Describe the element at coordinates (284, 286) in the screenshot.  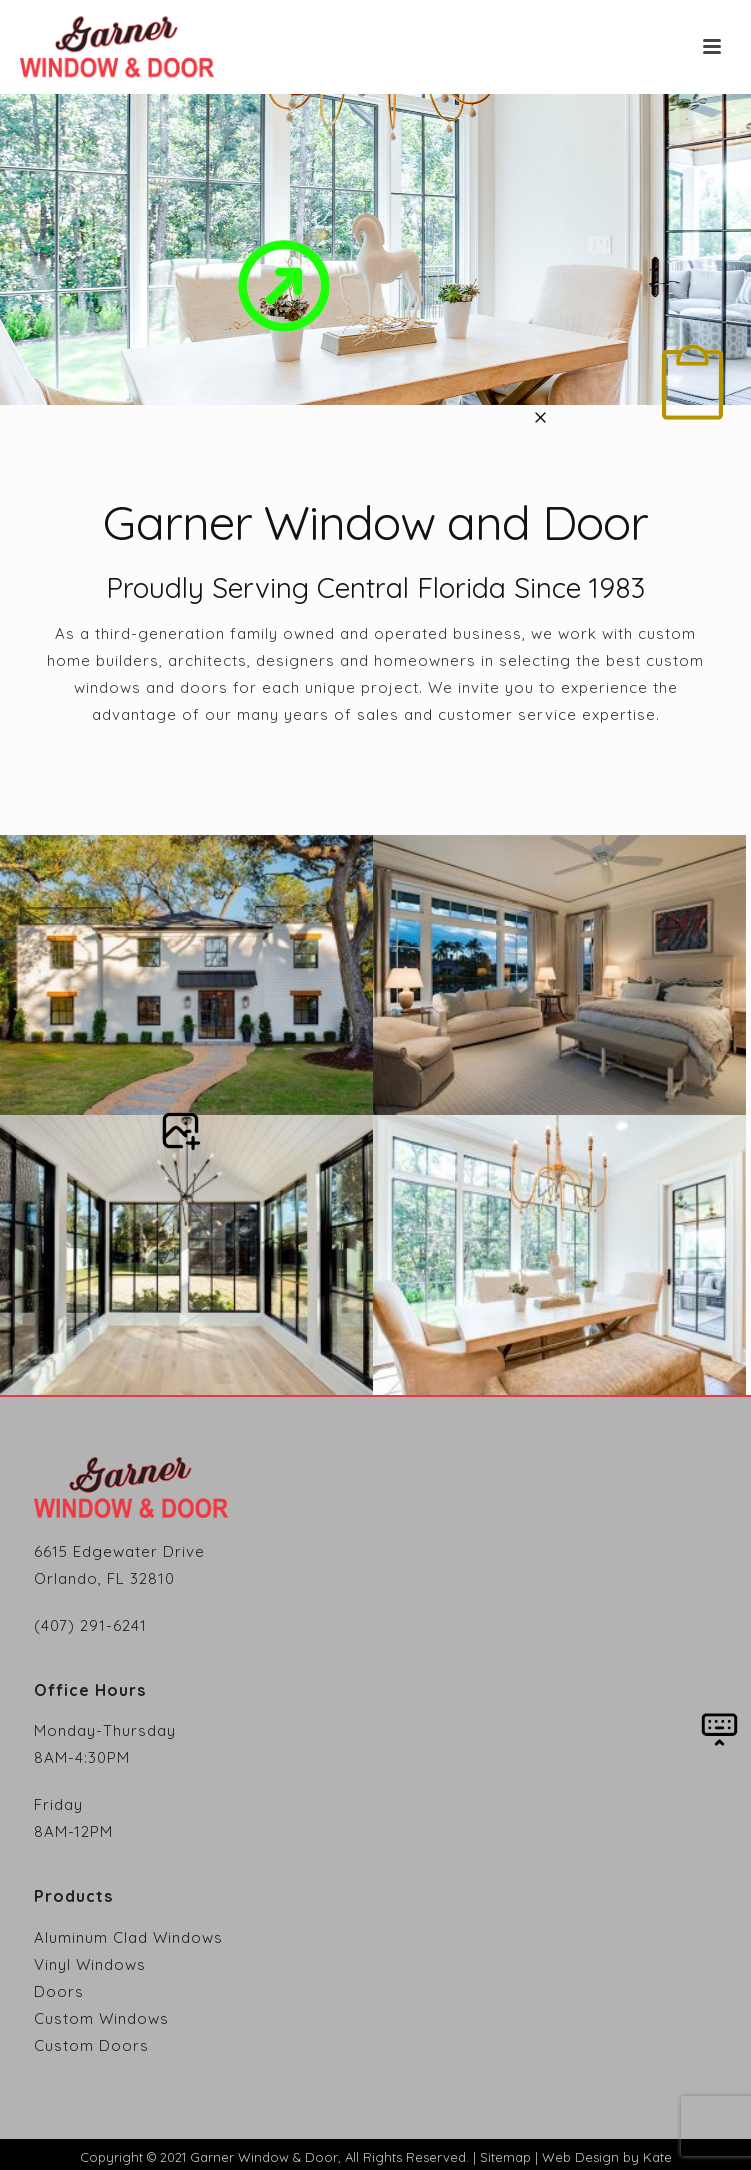
I see `open link in new tab or external site` at that location.